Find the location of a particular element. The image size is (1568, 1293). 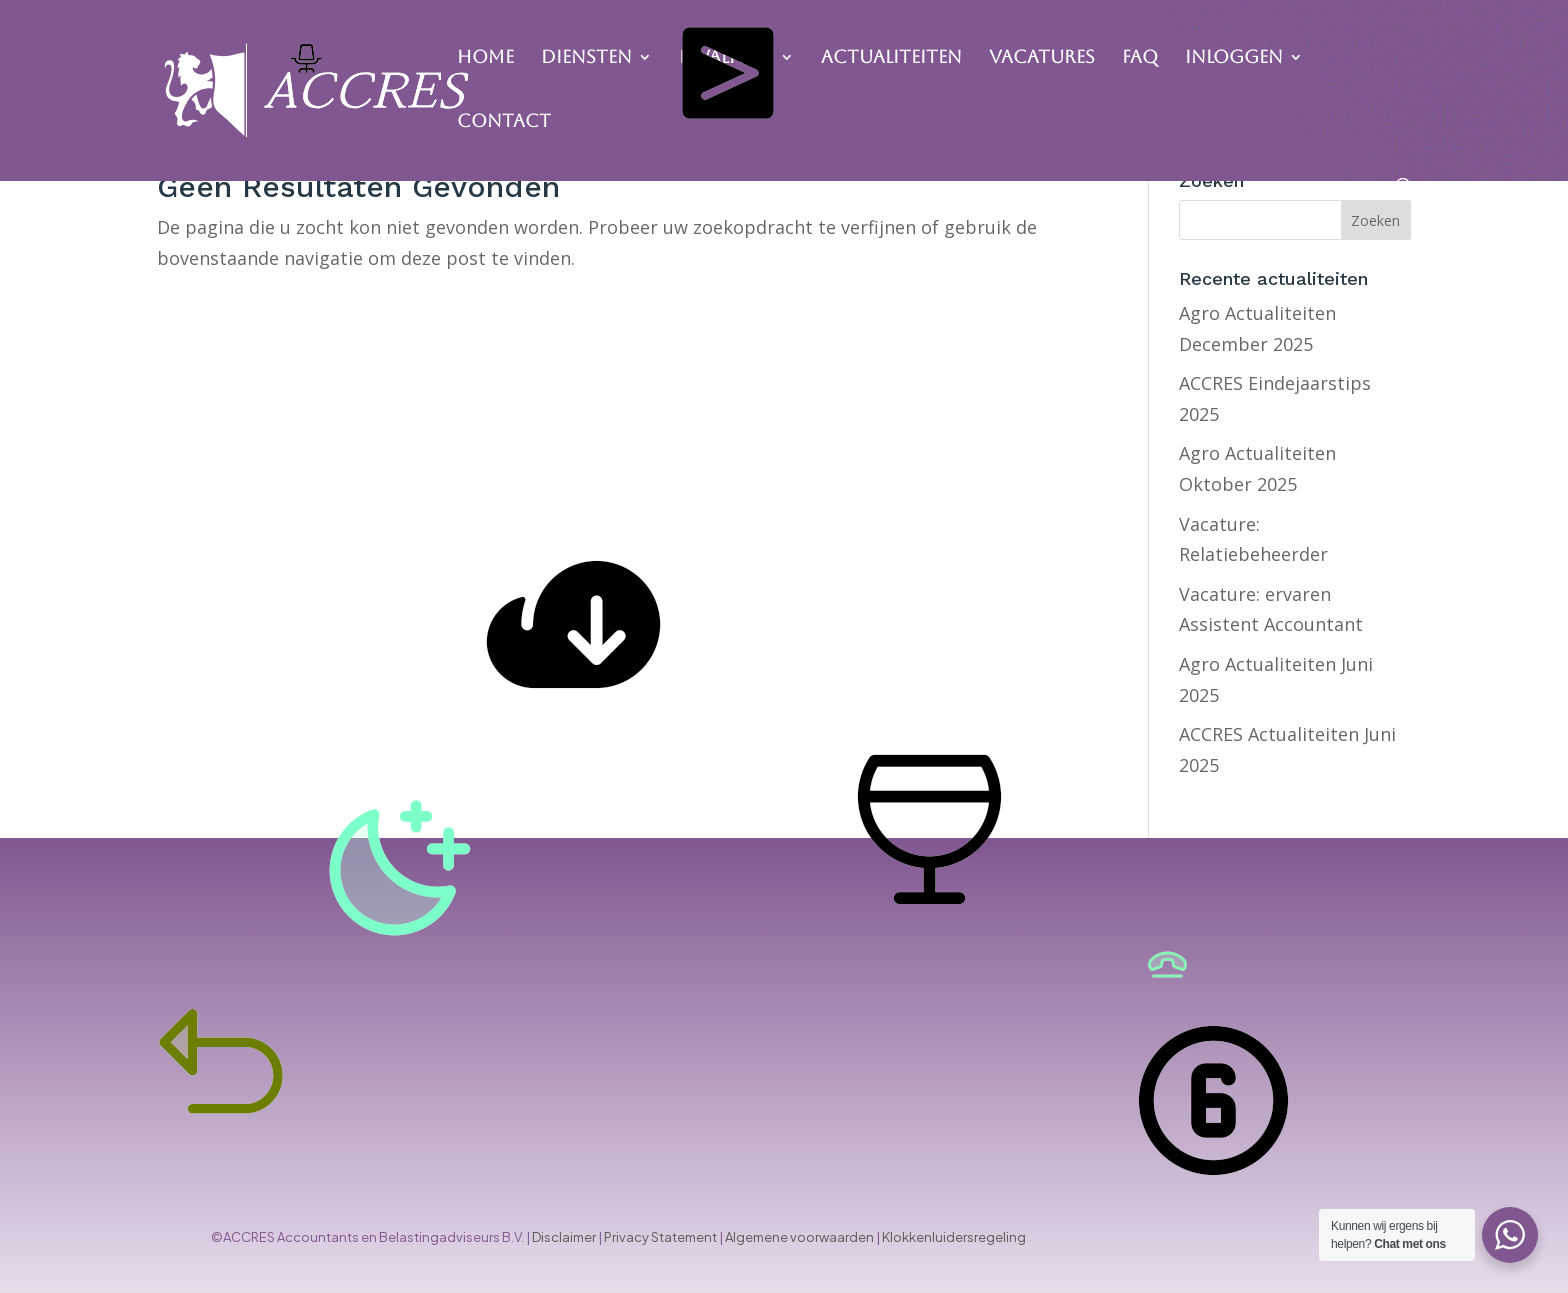

navigate to next item or page is located at coordinates (728, 73).